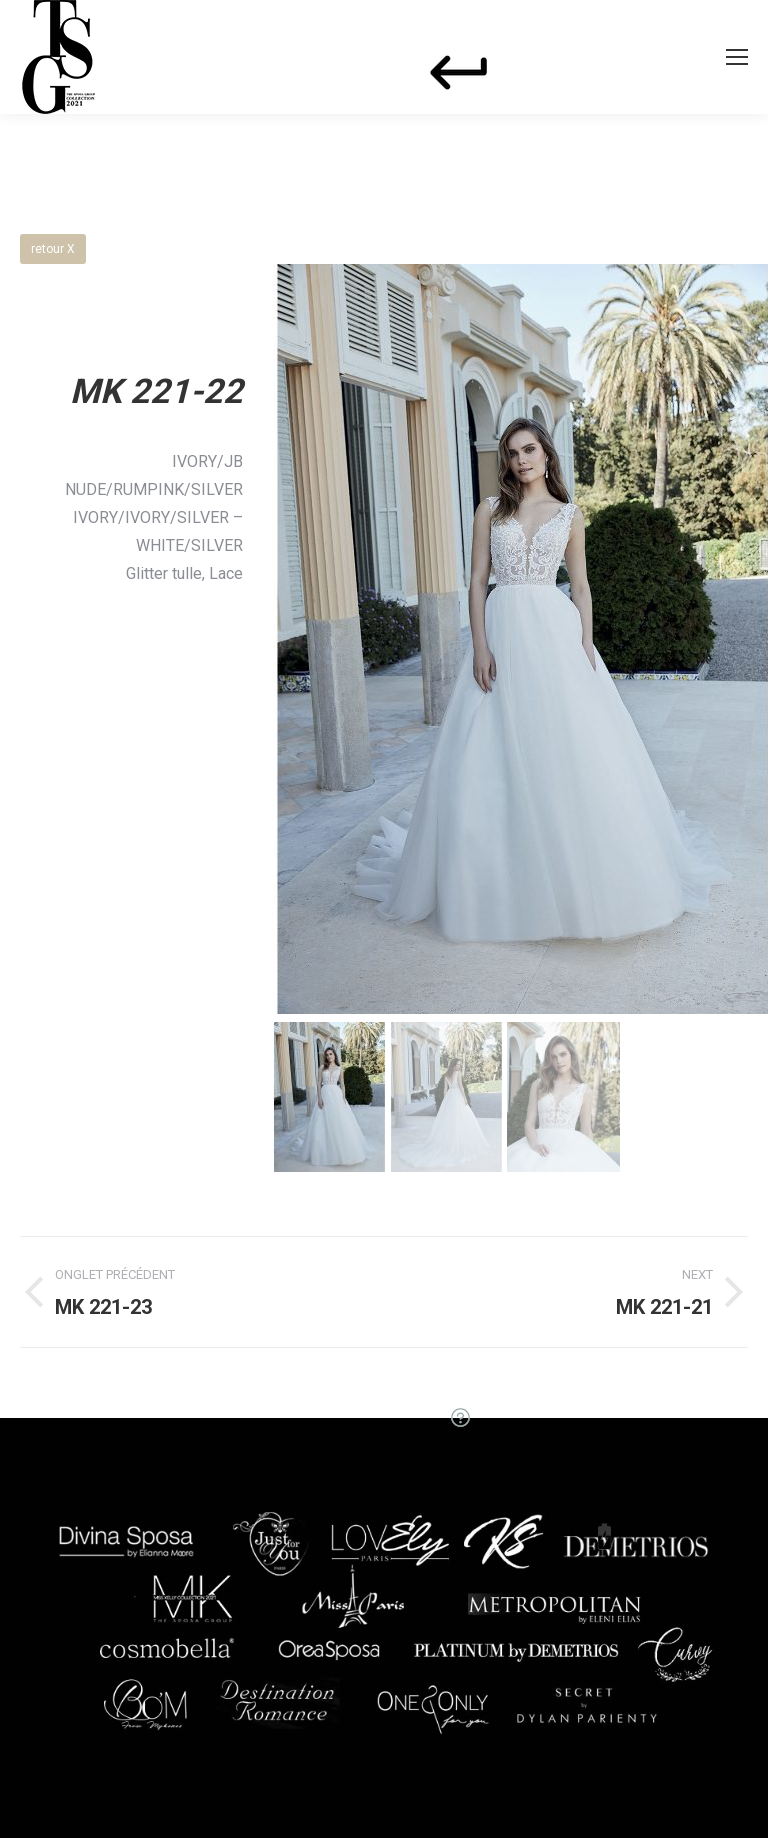 The height and width of the screenshot is (1838, 768). I want to click on submit or confirm text input, so click(459, 72).